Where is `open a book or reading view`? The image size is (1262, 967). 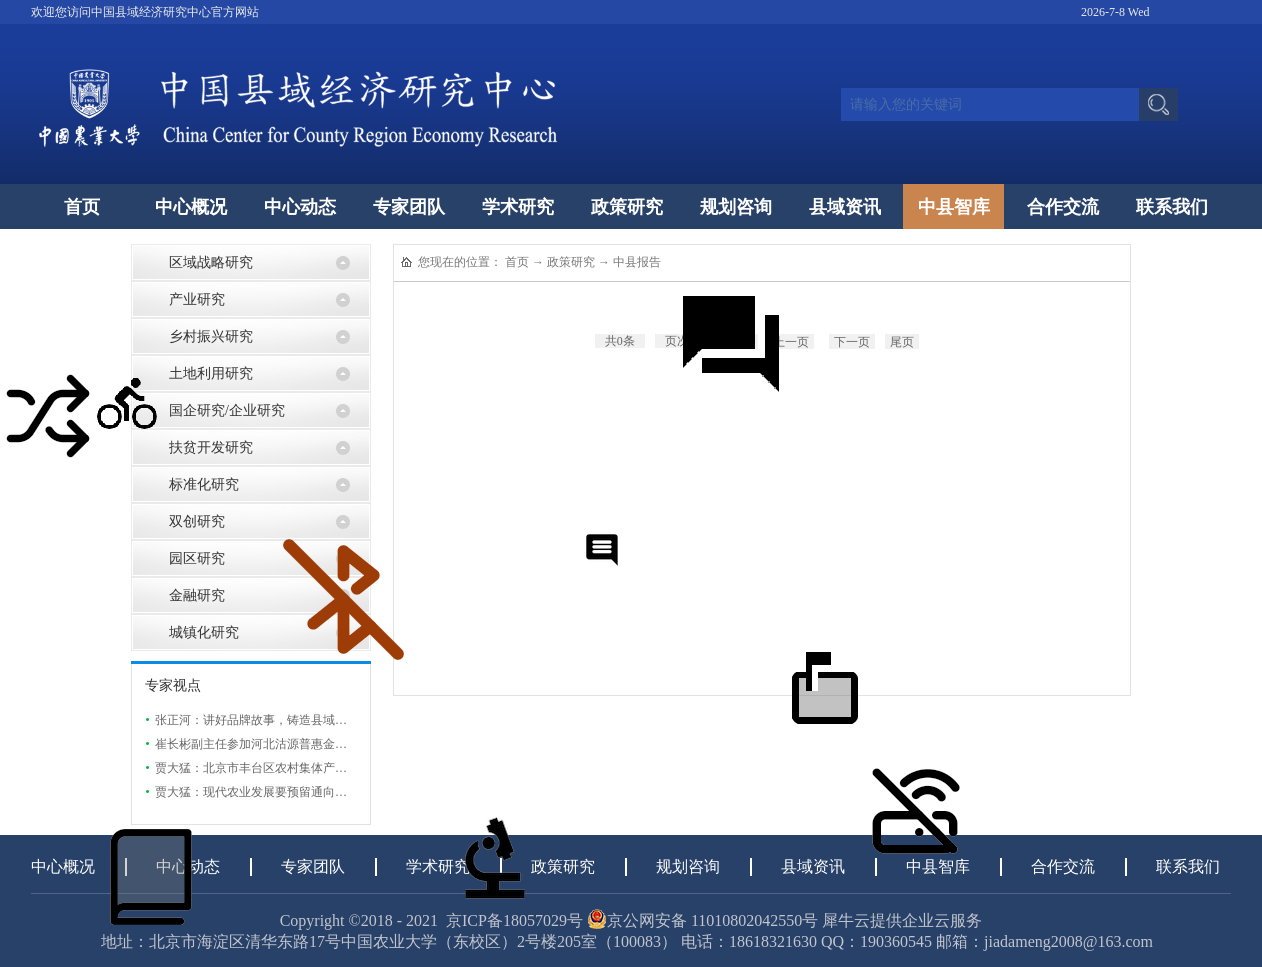
open a book or reading view is located at coordinates (151, 877).